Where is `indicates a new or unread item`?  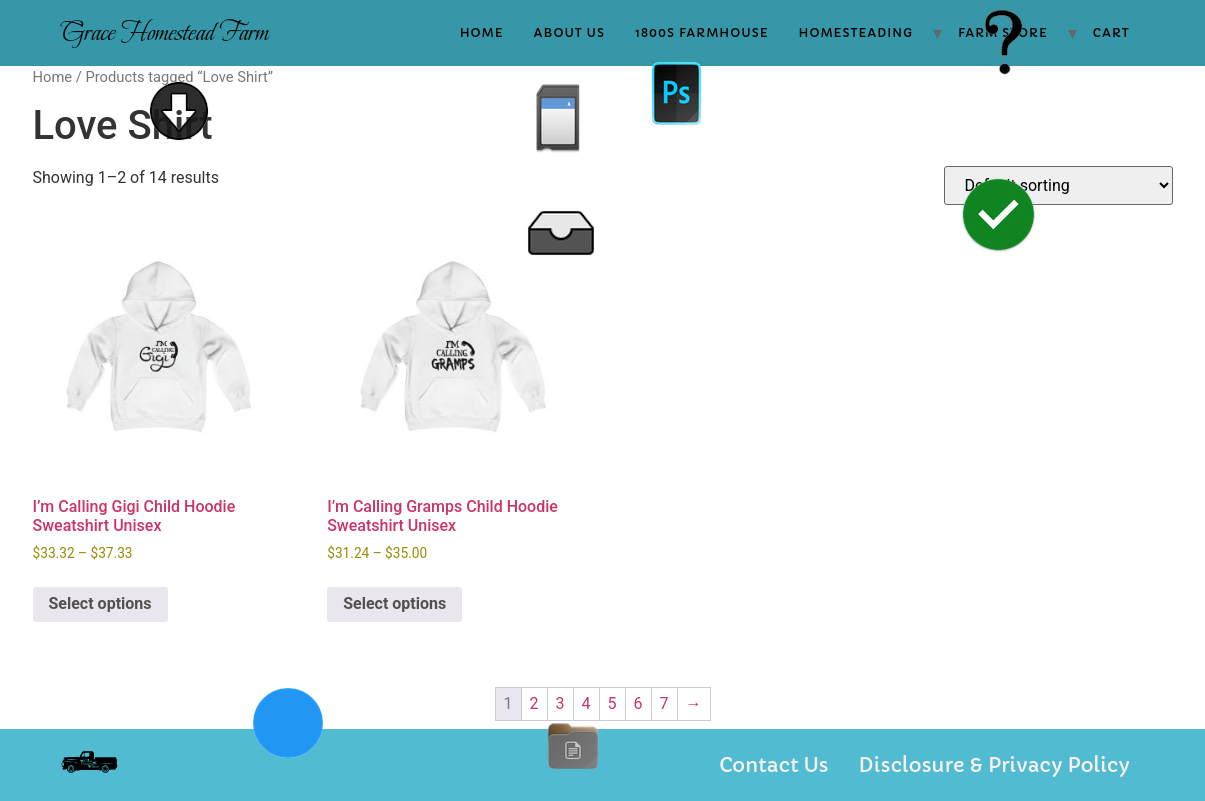 indicates a new or unread item is located at coordinates (288, 723).